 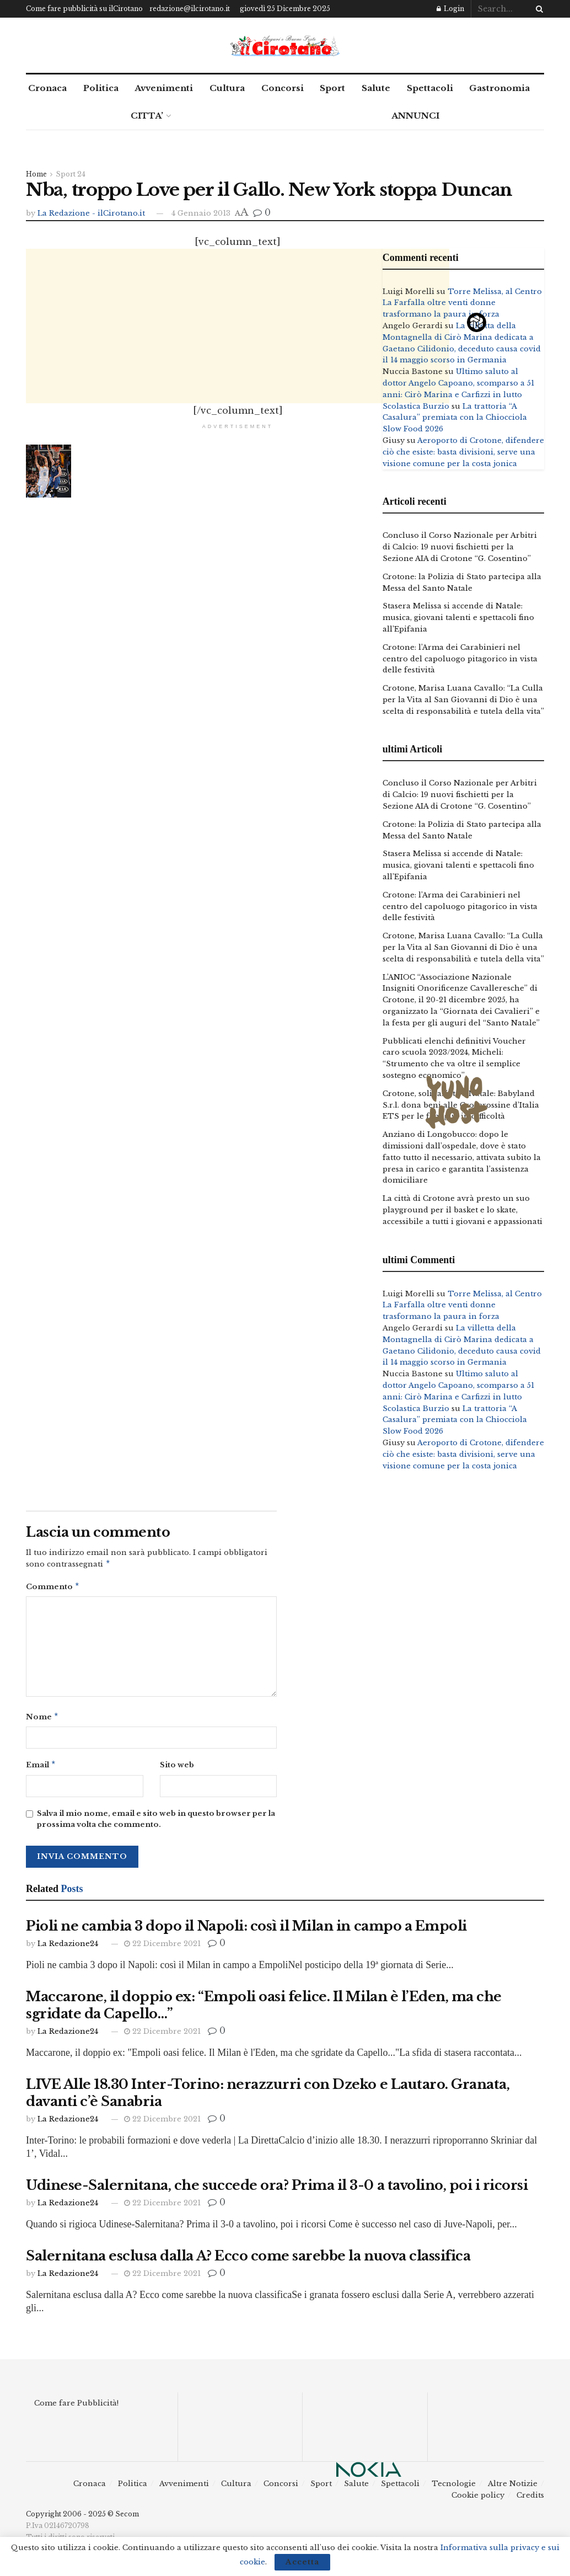 I want to click on Nokia brand logo, so click(x=369, y=2470).